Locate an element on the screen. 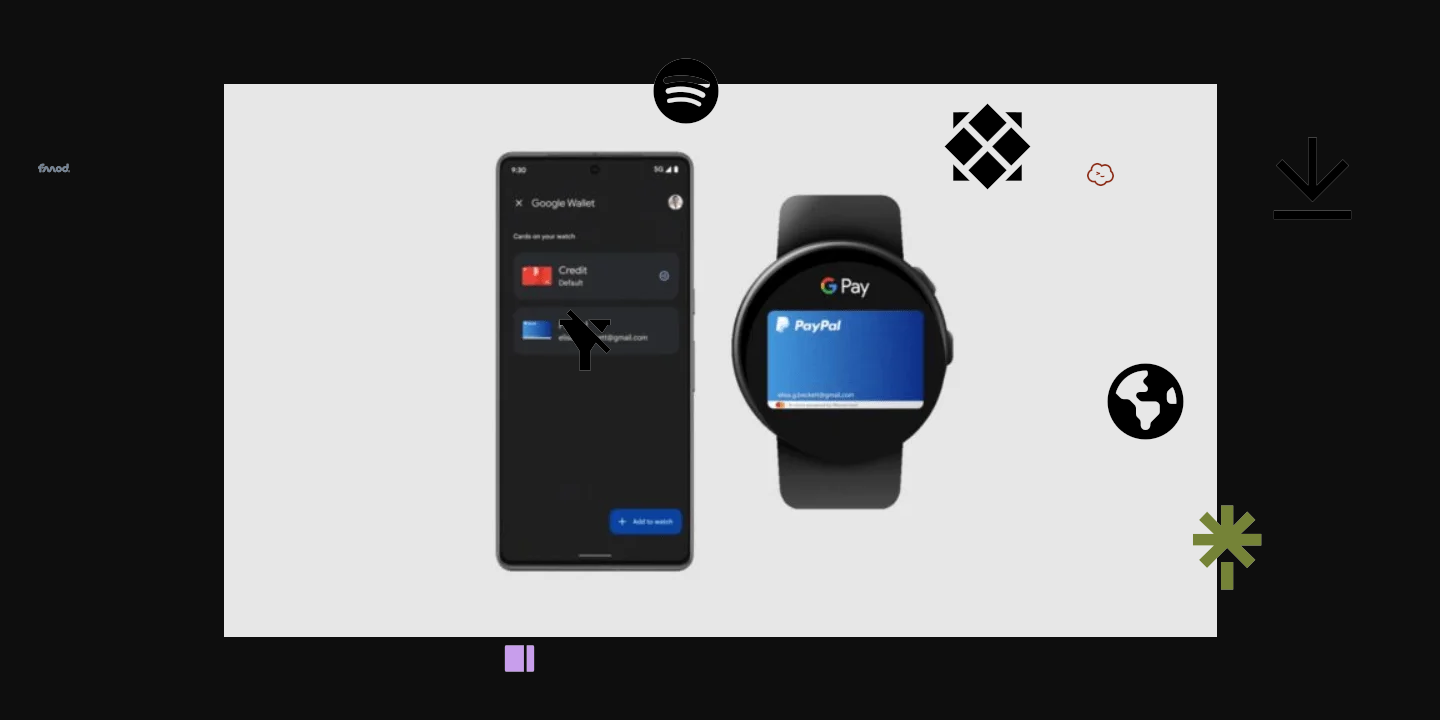 The width and height of the screenshot is (1440, 720). open termius ssh client is located at coordinates (1100, 174).